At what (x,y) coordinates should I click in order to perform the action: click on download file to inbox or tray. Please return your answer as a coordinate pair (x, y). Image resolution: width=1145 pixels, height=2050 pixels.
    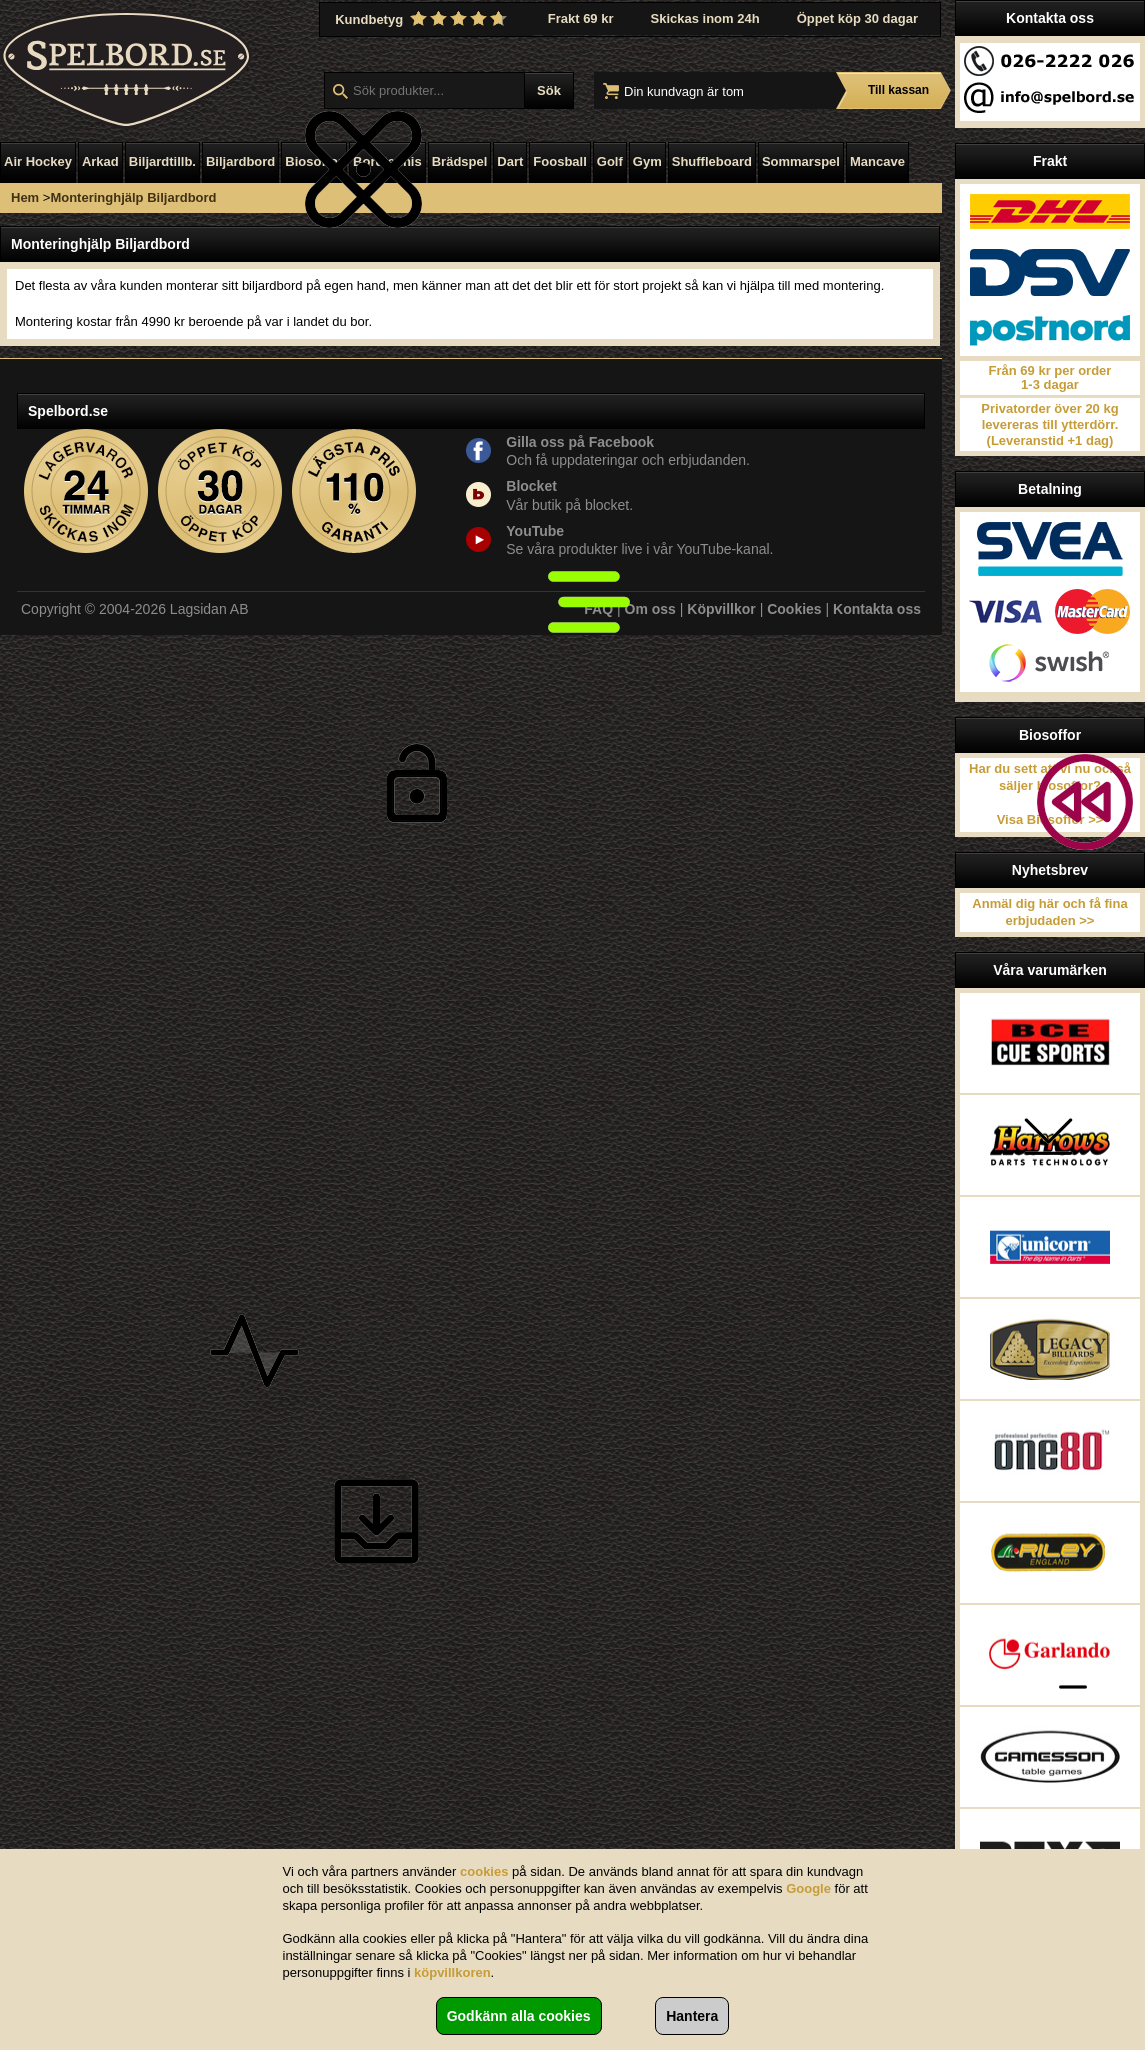
    Looking at the image, I should click on (376, 1521).